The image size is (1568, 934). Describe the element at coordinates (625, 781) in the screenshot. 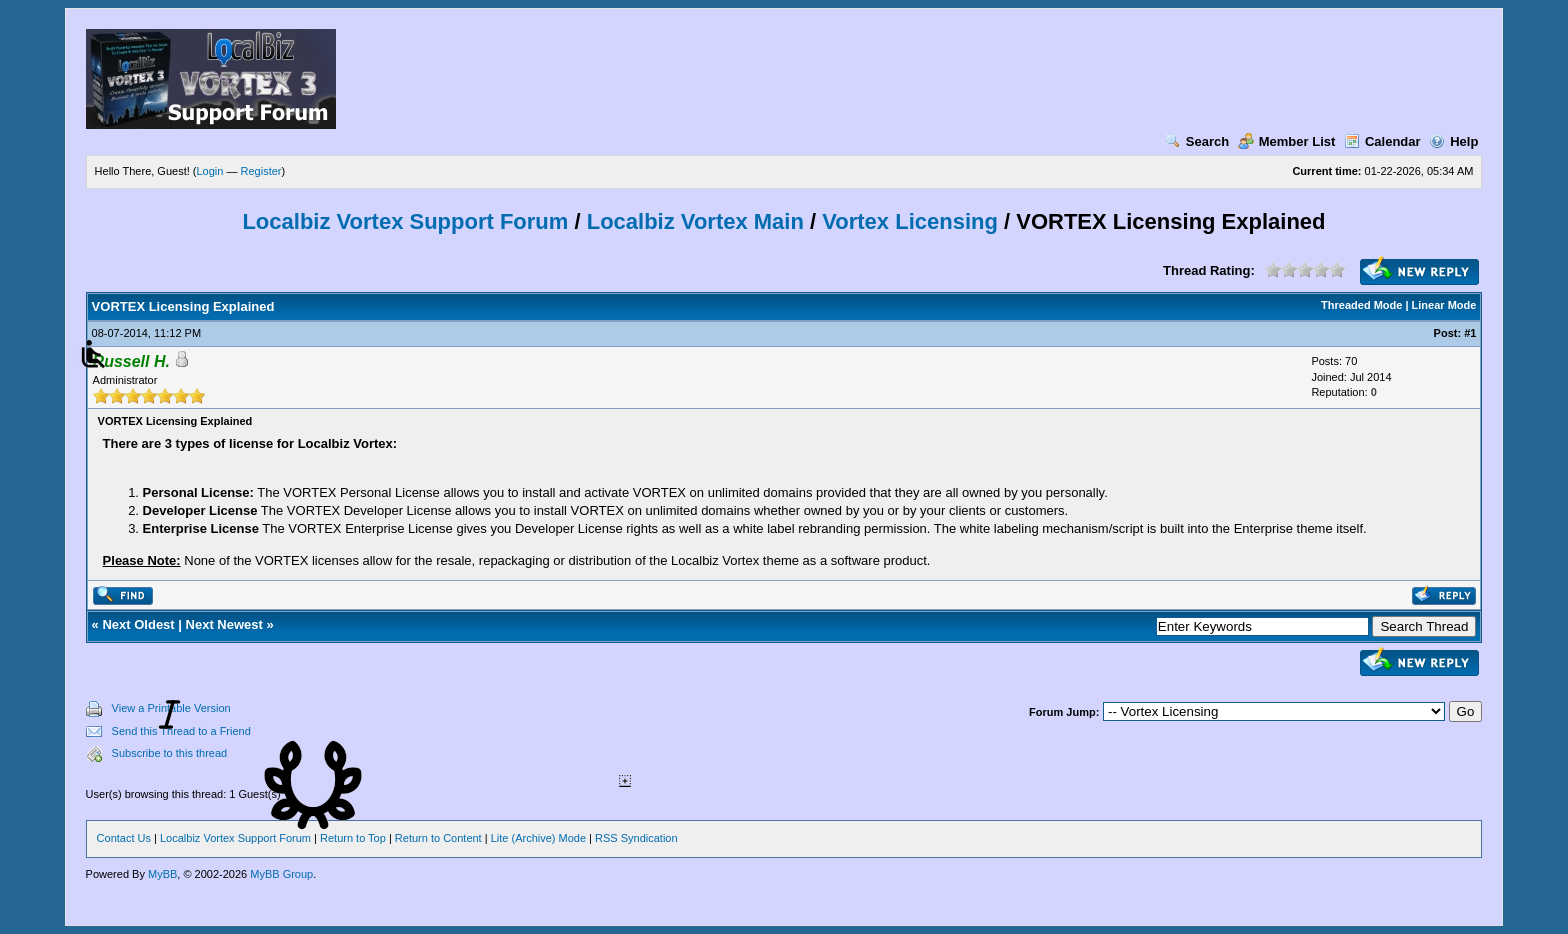

I see `add a bottom border to selected cells or elements` at that location.